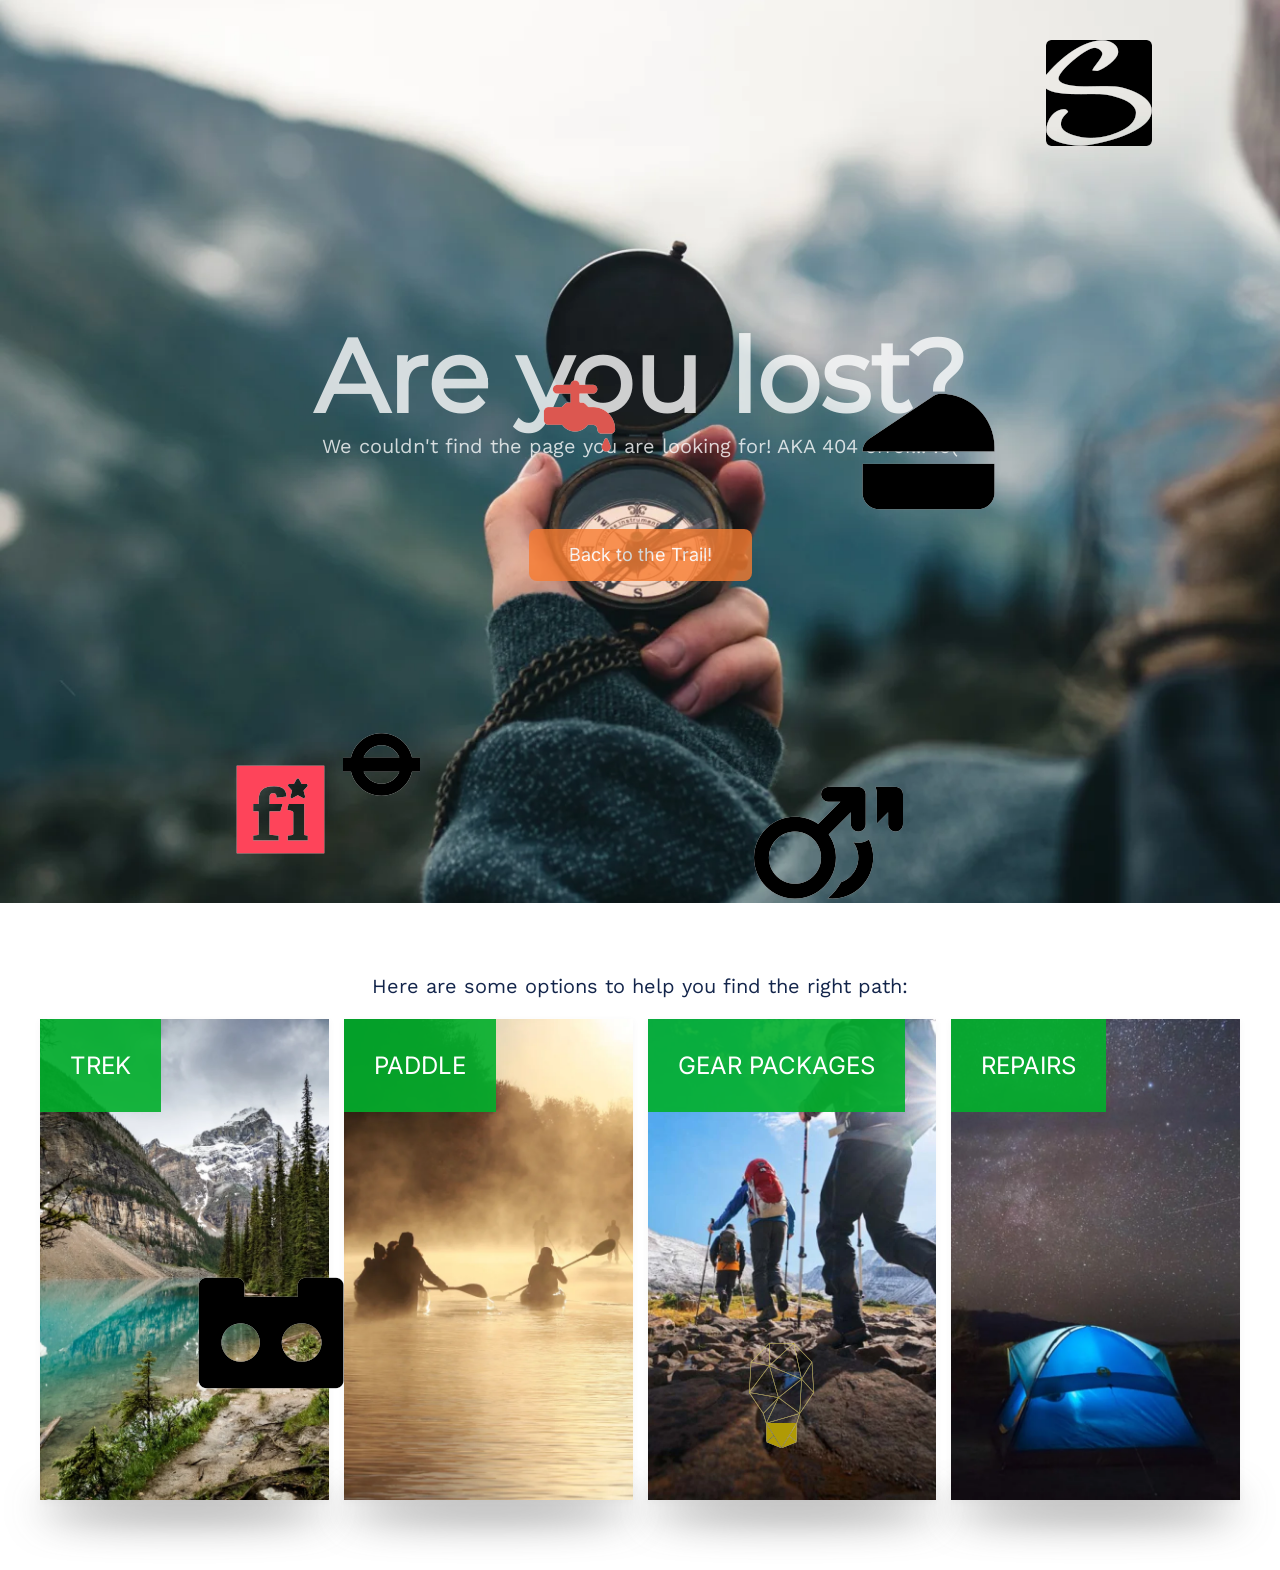 This screenshot has height=1570, width=1280. What do you see at coordinates (381, 764) in the screenshot?
I see `transport for london official logo` at bounding box center [381, 764].